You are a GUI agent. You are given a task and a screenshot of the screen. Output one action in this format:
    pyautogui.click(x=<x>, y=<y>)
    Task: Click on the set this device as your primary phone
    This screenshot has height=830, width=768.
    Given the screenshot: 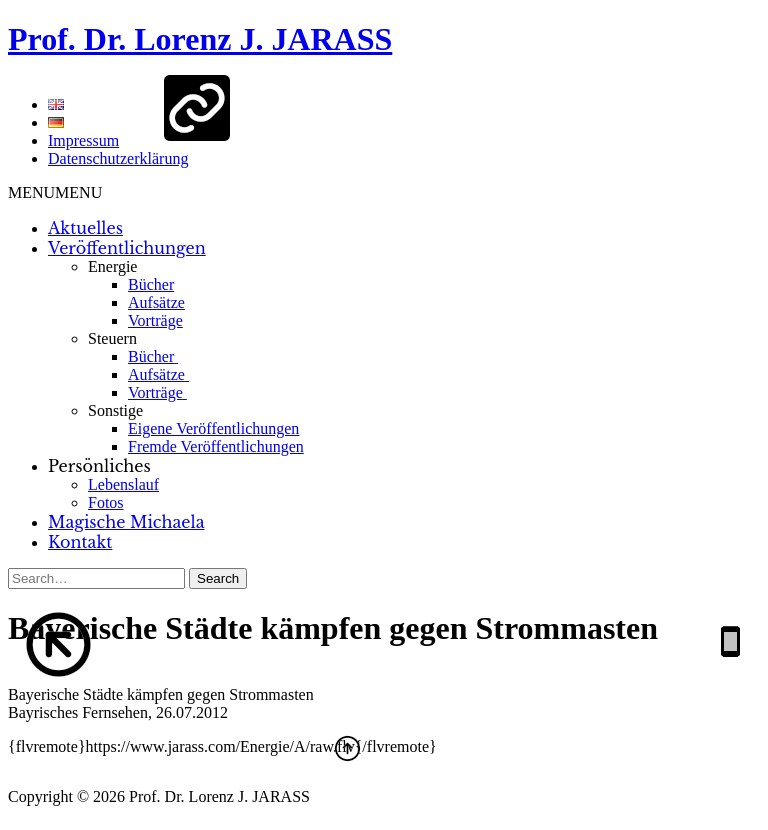 What is the action you would take?
    pyautogui.click(x=730, y=641)
    